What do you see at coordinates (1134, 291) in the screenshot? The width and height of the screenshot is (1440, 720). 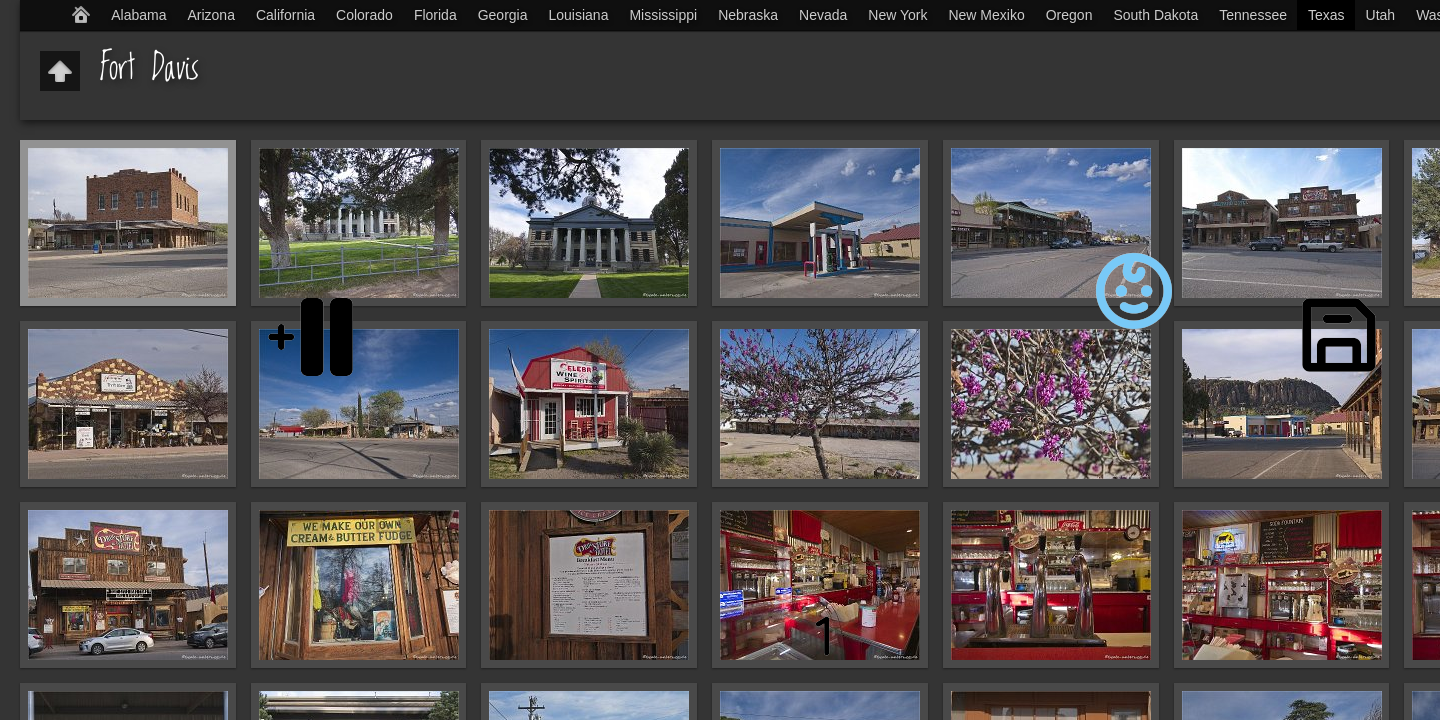 I see `access baby or infant-related features` at bounding box center [1134, 291].